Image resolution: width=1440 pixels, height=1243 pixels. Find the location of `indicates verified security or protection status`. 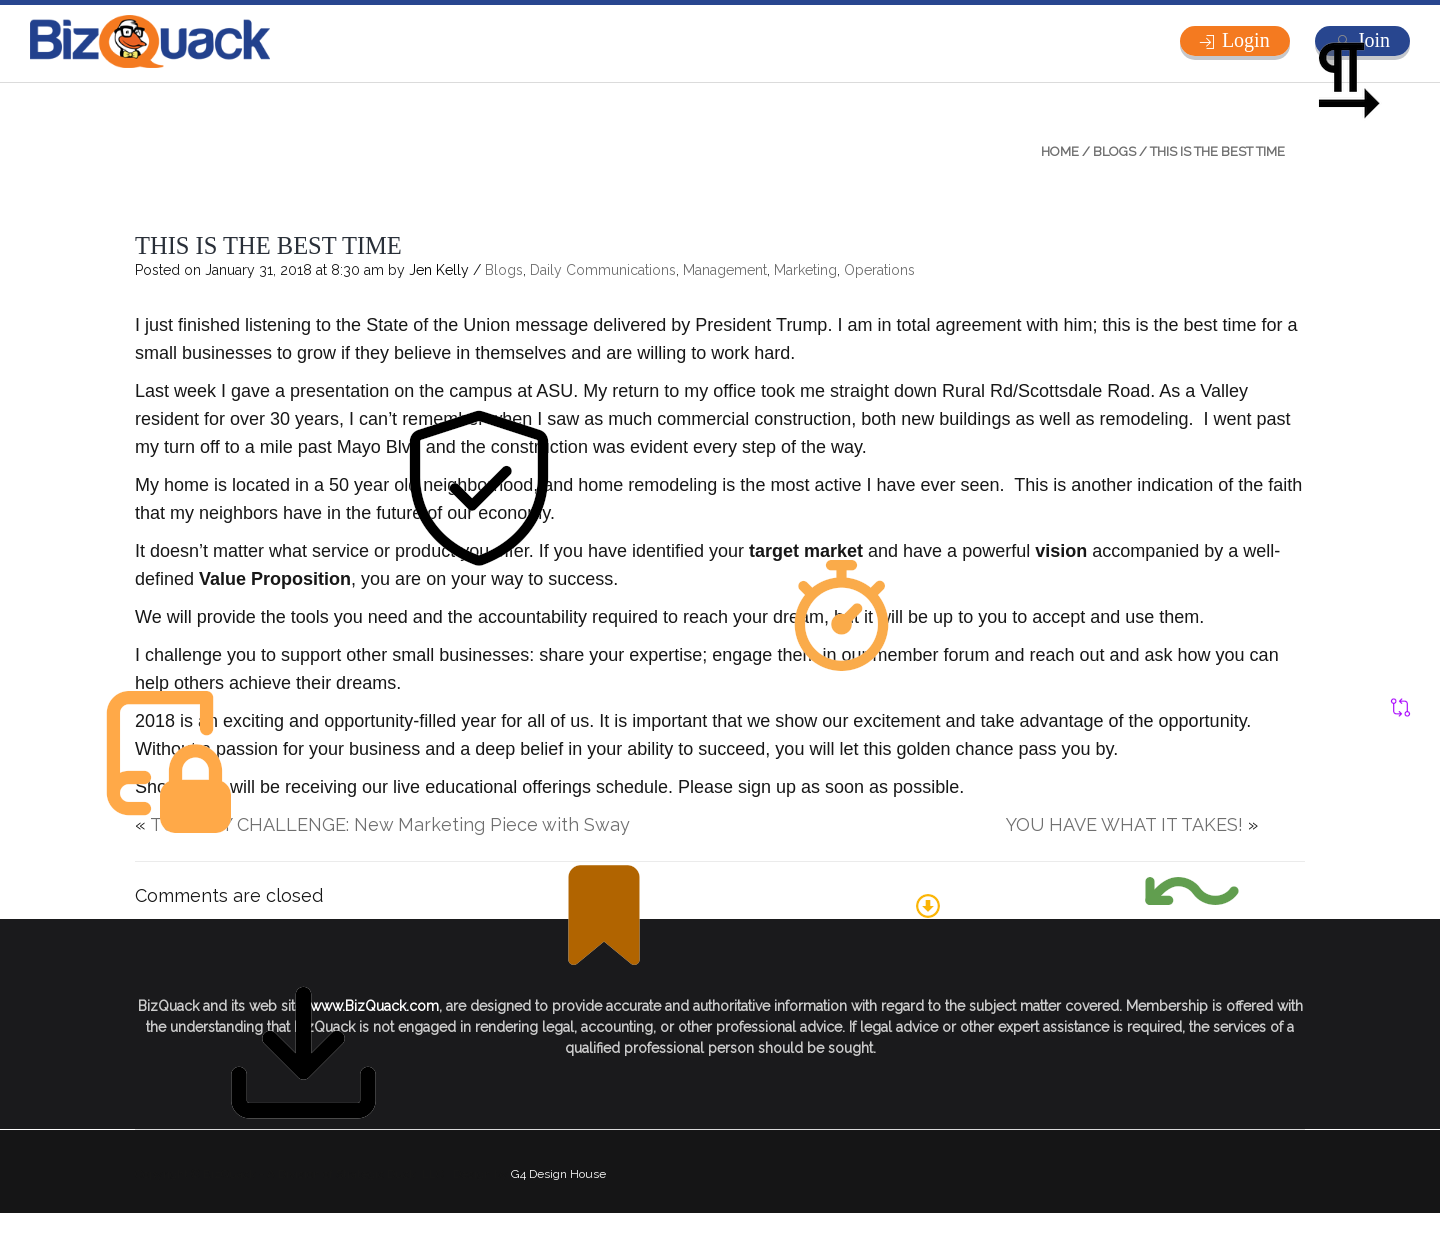

indicates verified security or protection status is located at coordinates (479, 490).